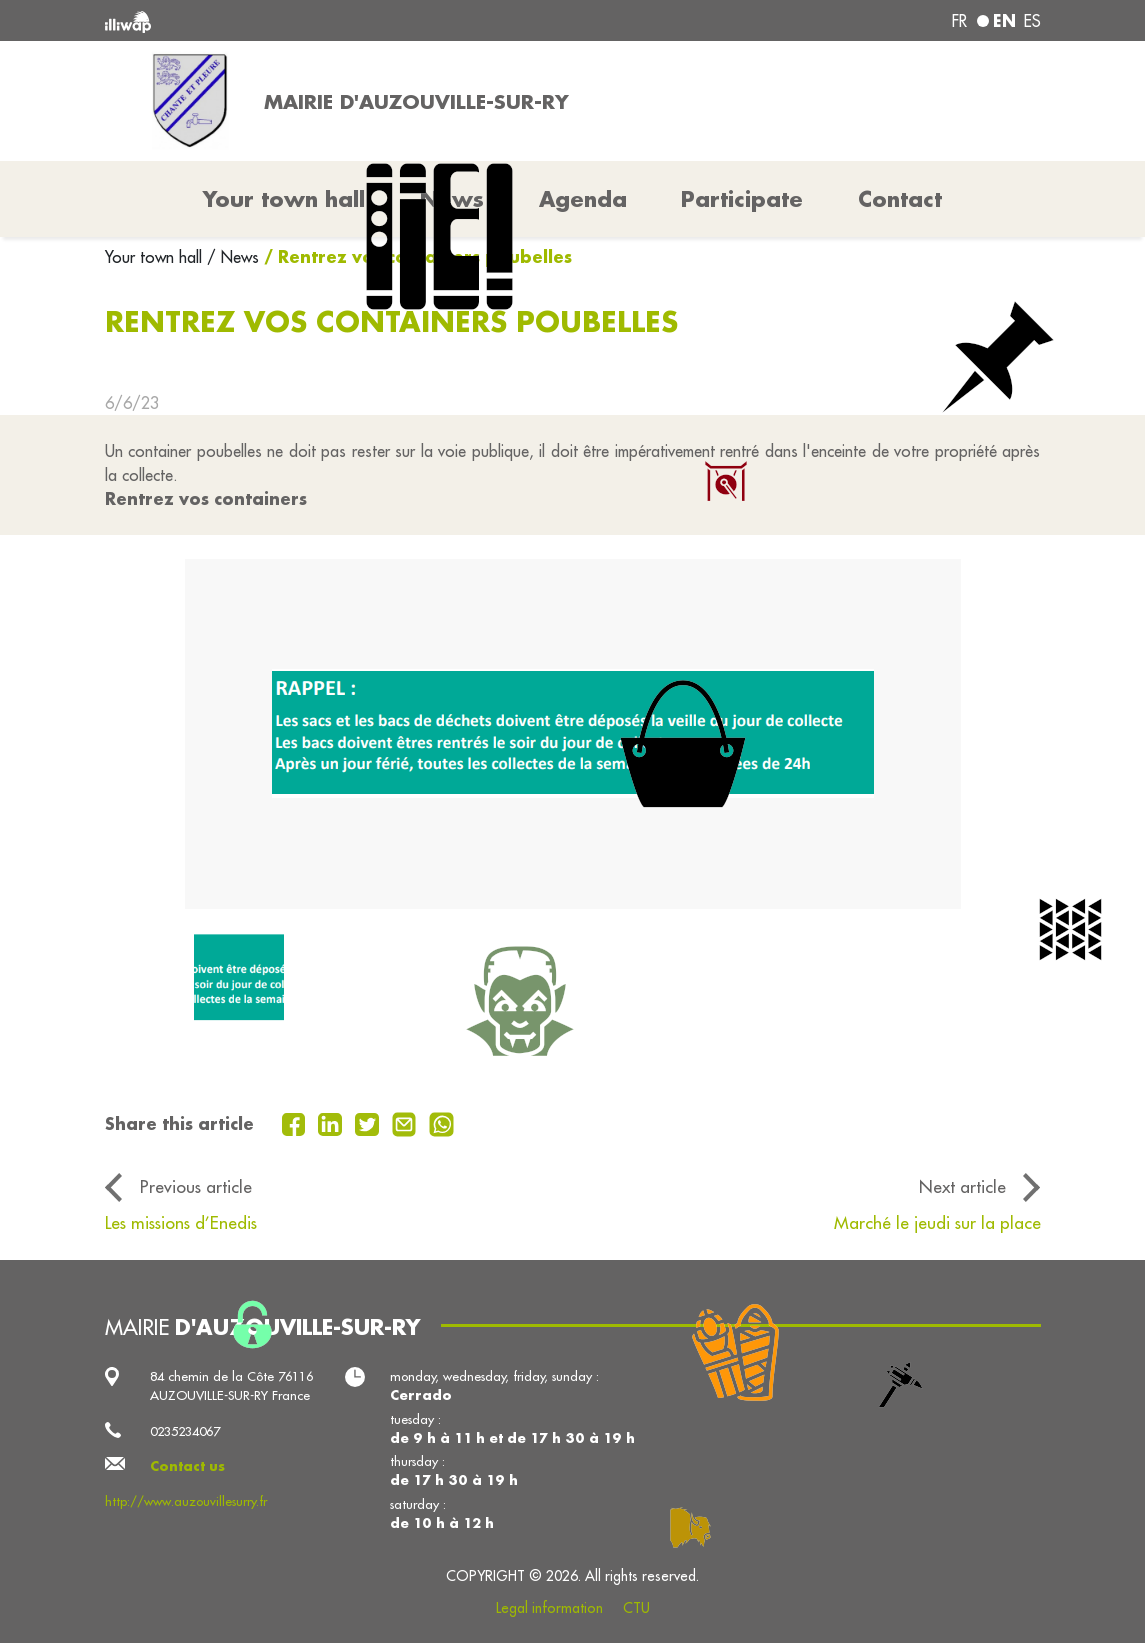  I want to click on select vampire character class, so click(520, 1001).